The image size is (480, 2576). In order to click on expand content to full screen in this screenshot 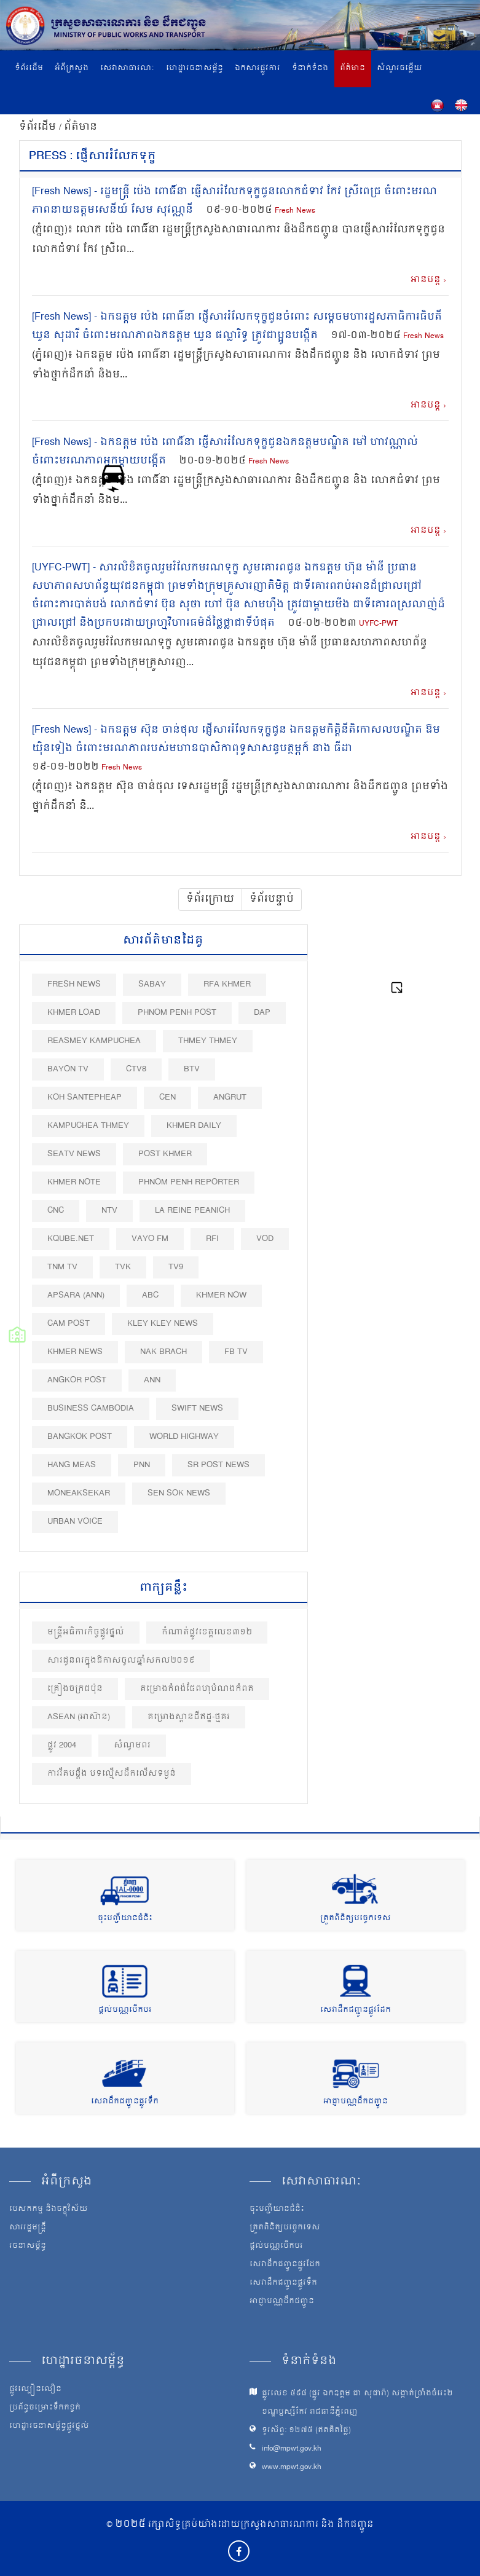, I will do `click(396, 987)`.